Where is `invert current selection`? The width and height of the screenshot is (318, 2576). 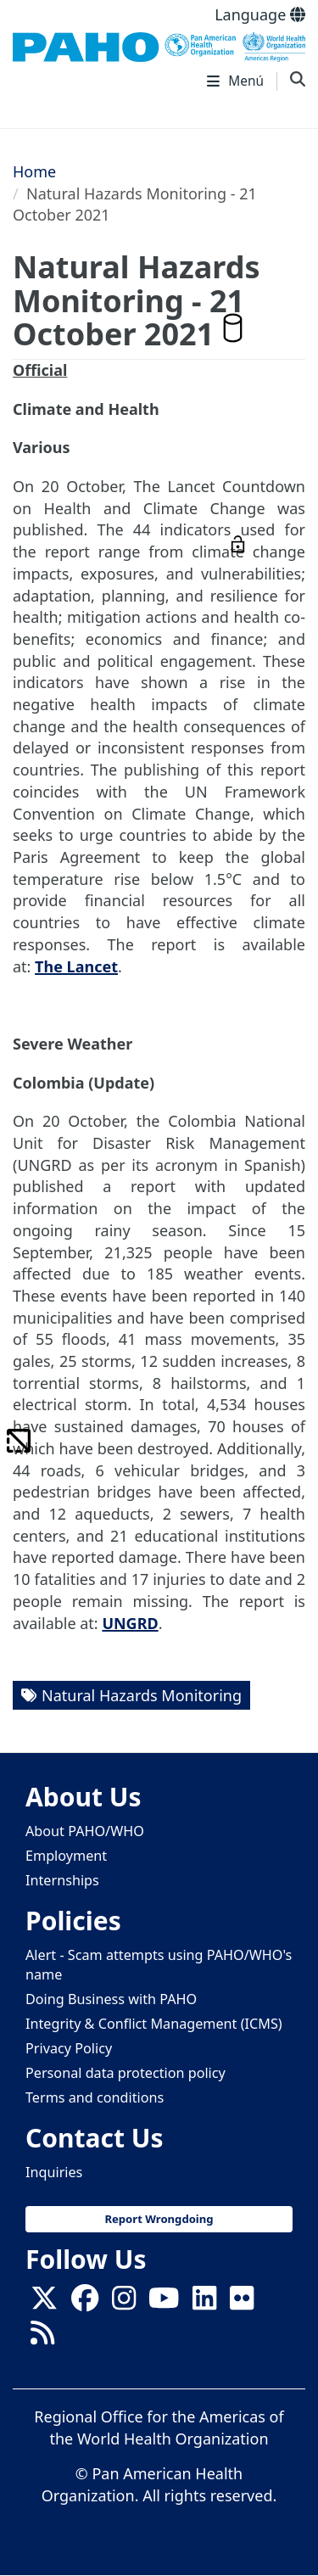 invert current selection is located at coordinates (19, 1441).